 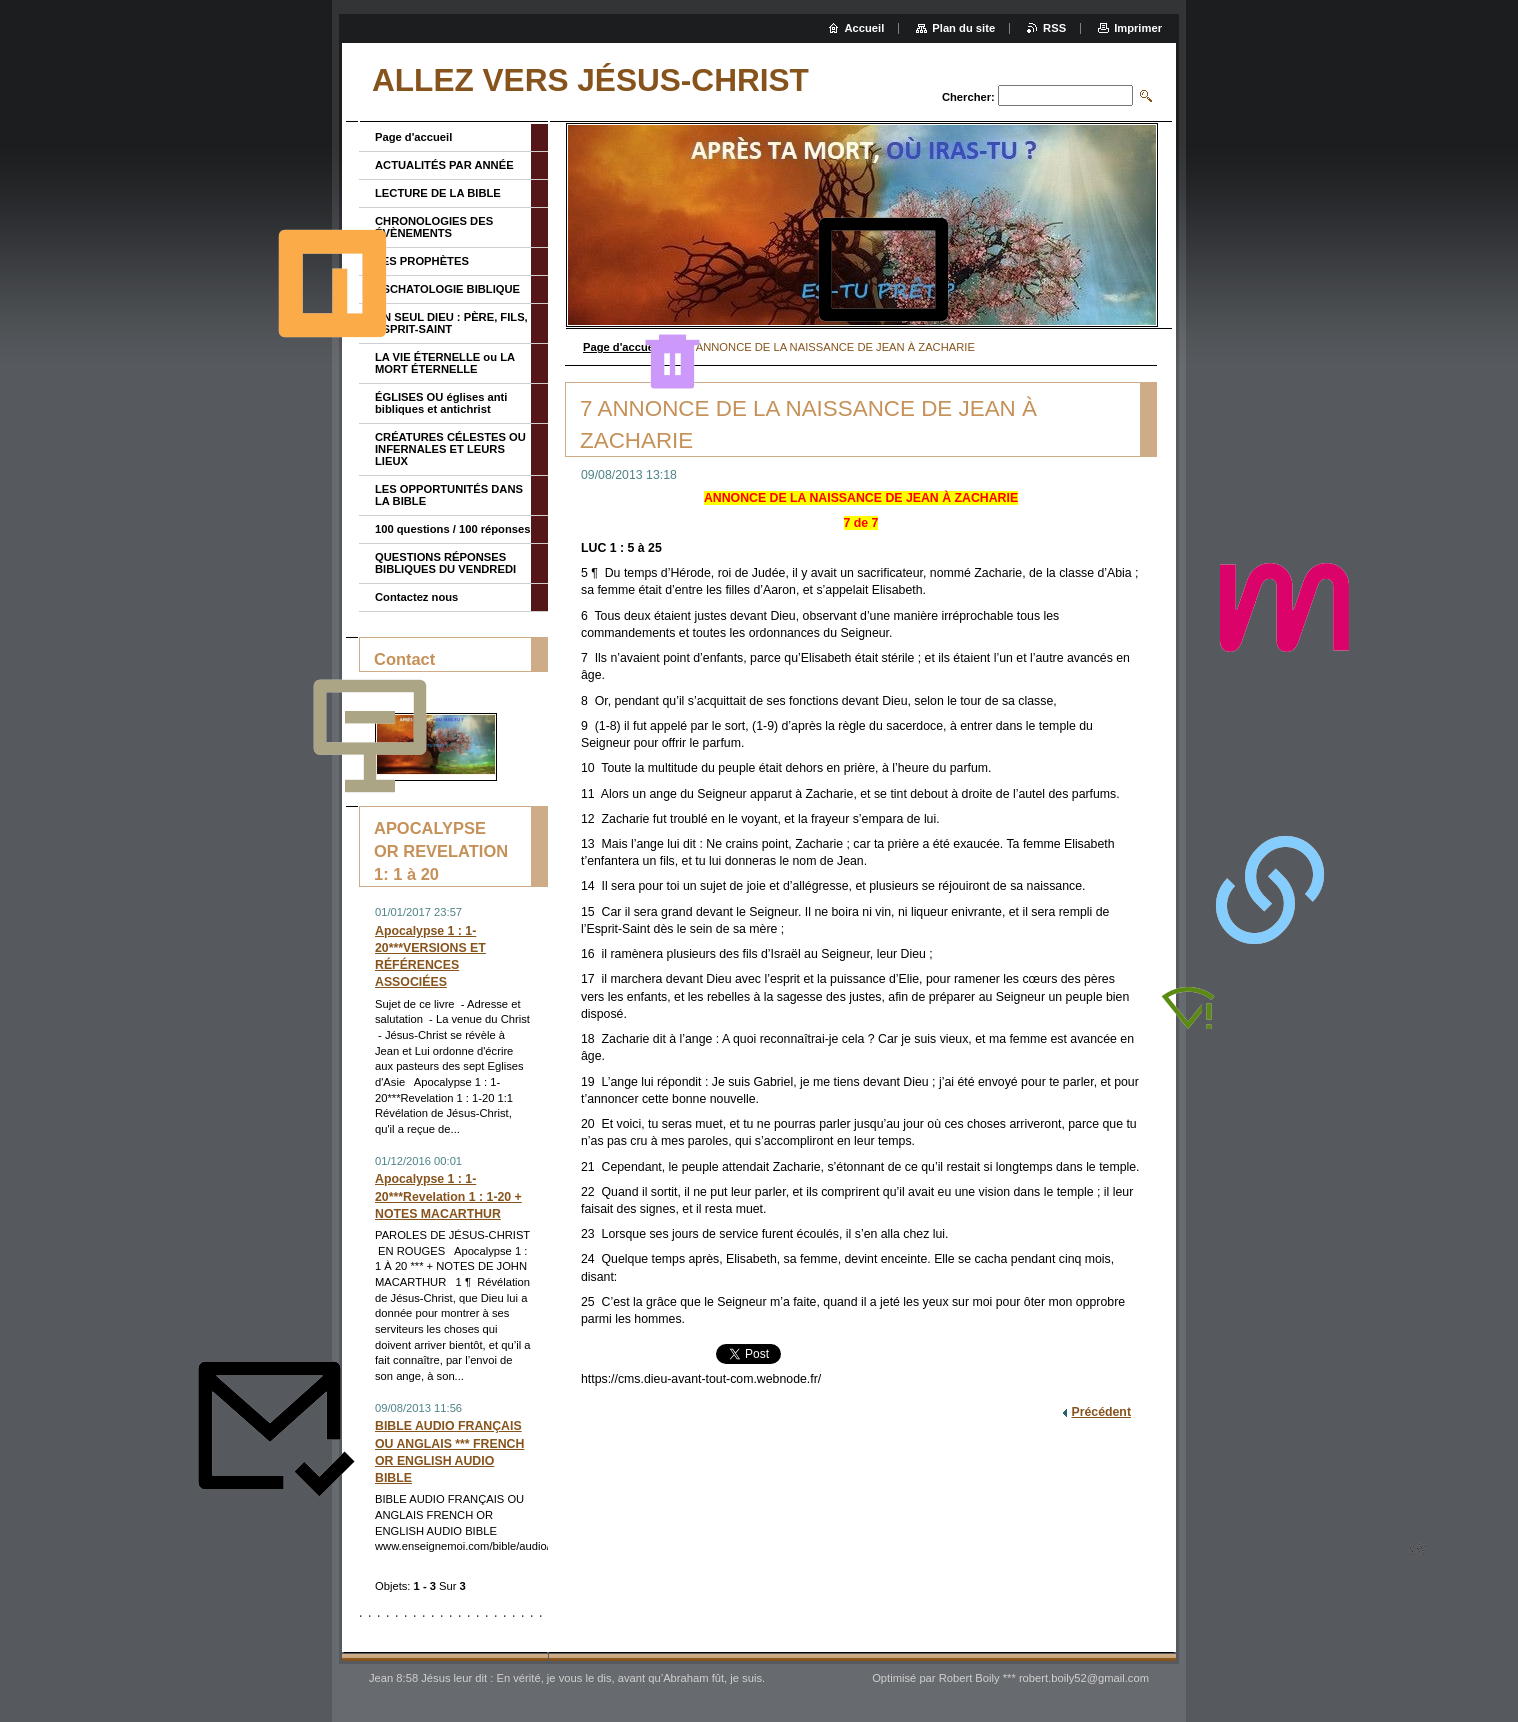 I want to click on open the Mezmo app, so click(x=1284, y=607).